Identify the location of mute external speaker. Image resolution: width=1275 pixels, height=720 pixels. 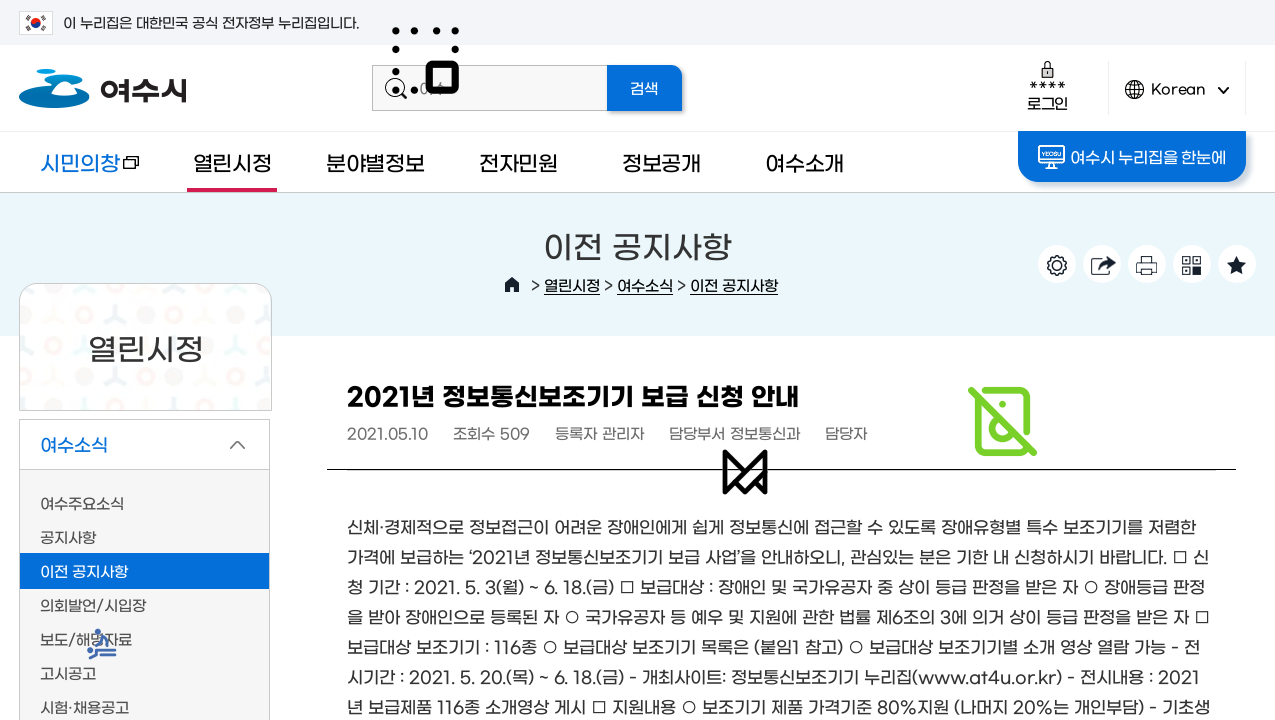
(1002, 421).